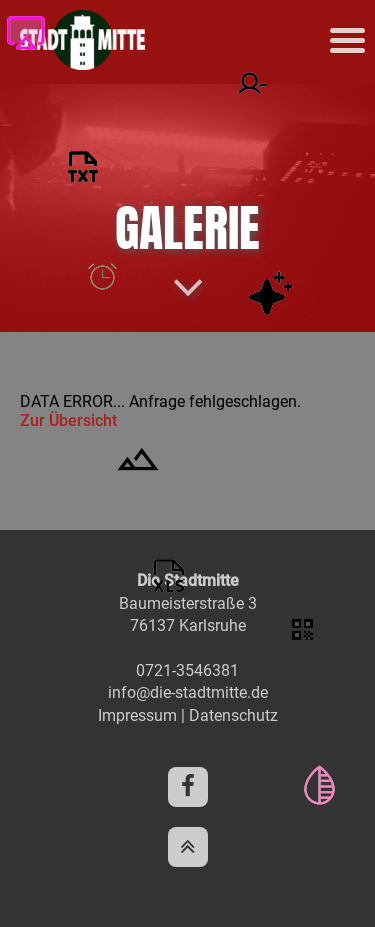 This screenshot has height=927, width=375. I want to click on open a text file, so click(83, 168).